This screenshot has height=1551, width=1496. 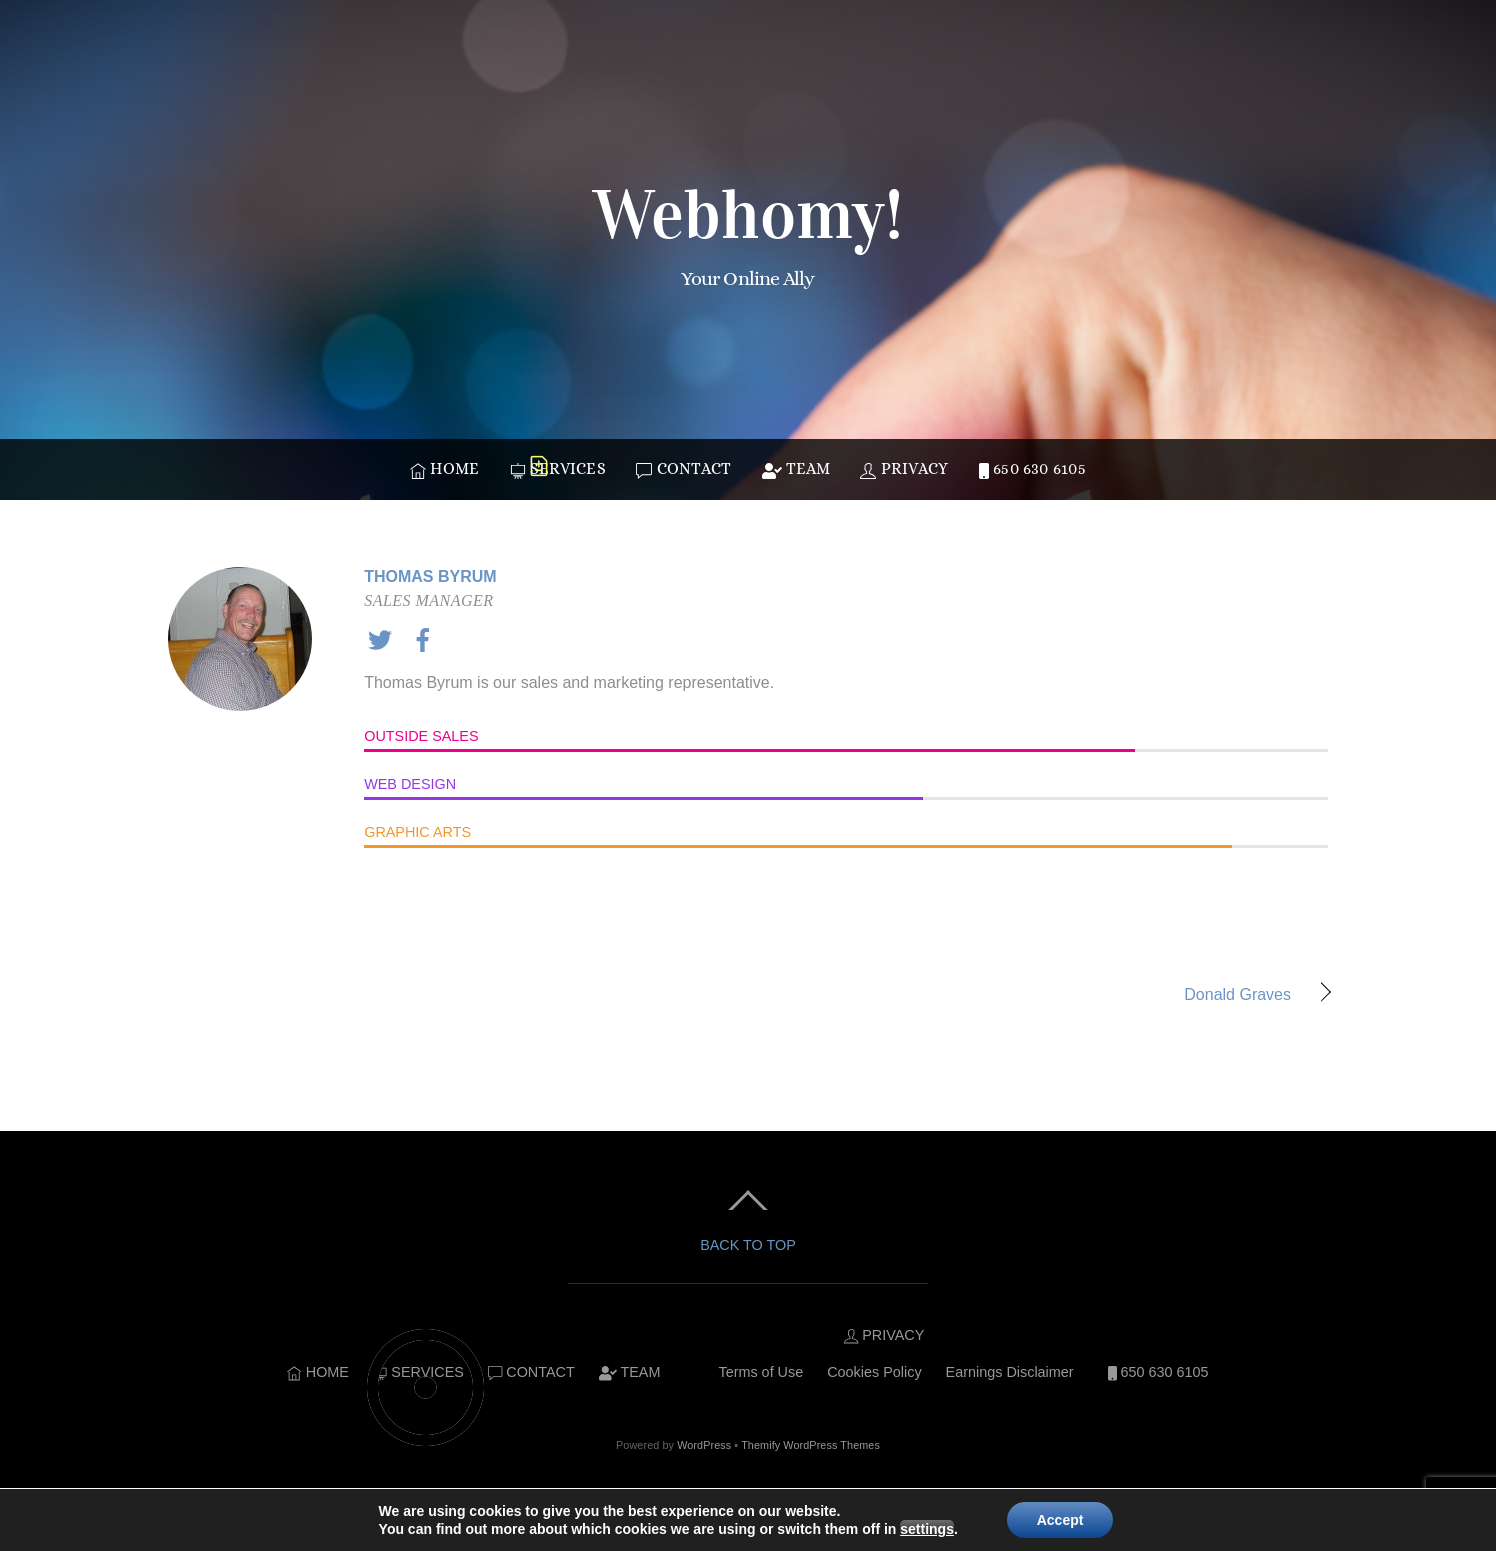 What do you see at coordinates (539, 466) in the screenshot?
I see `view file differences or changes` at bounding box center [539, 466].